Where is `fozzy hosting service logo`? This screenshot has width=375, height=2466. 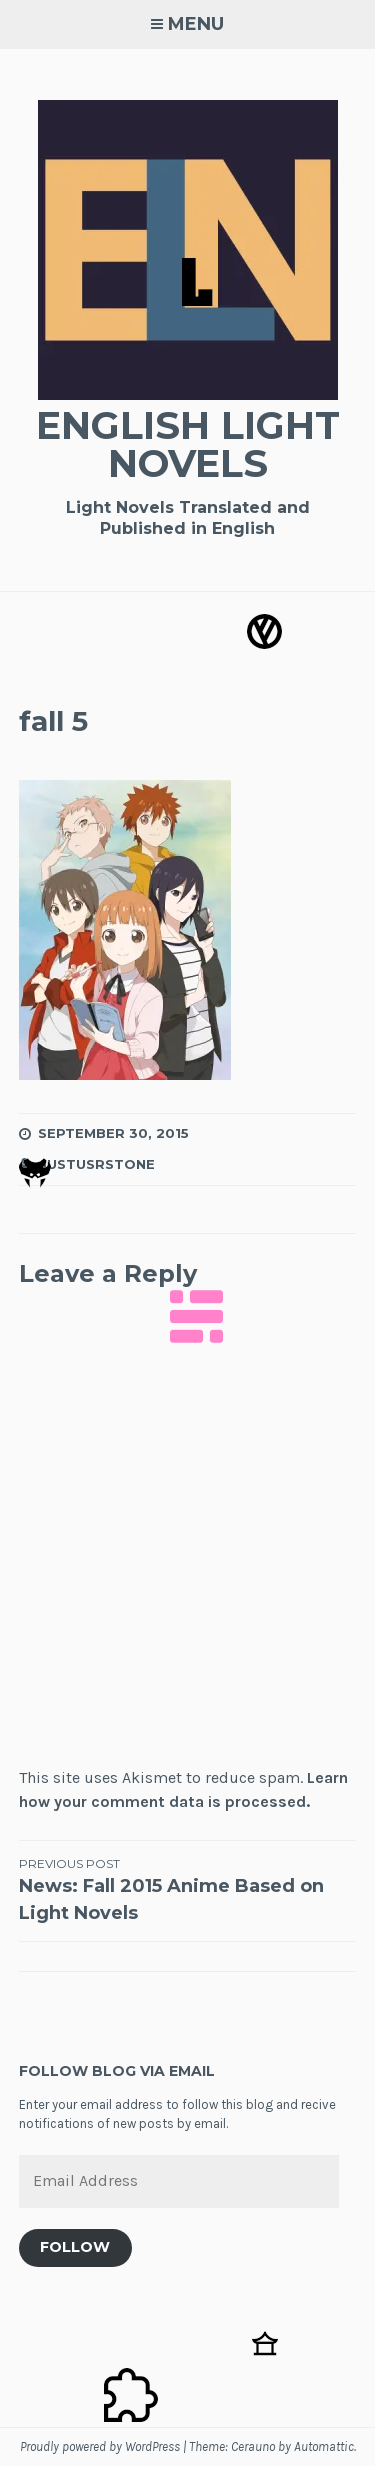 fozzy hosting service logo is located at coordinates (264, 631).